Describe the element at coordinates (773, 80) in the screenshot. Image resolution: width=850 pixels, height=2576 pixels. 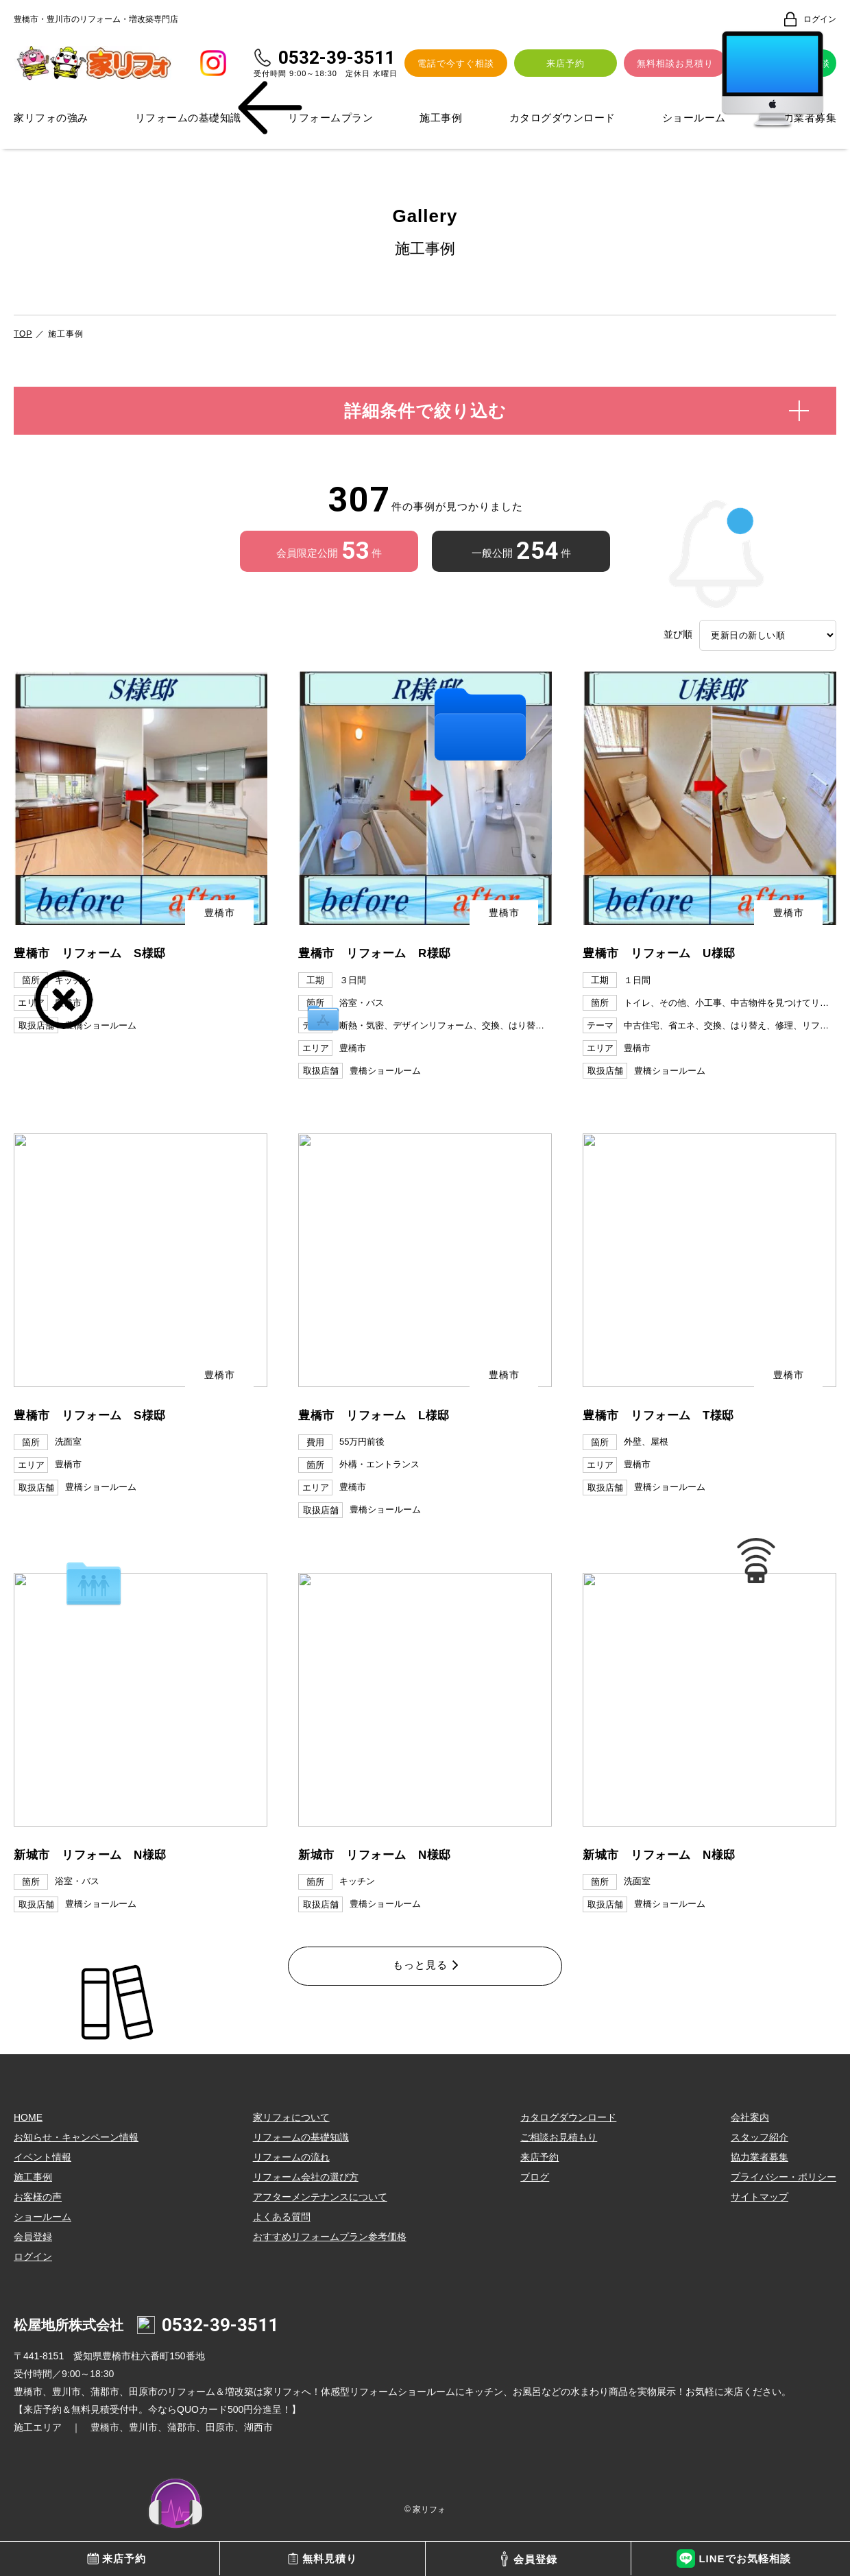
I see `access desktop or computer settings` at that location.